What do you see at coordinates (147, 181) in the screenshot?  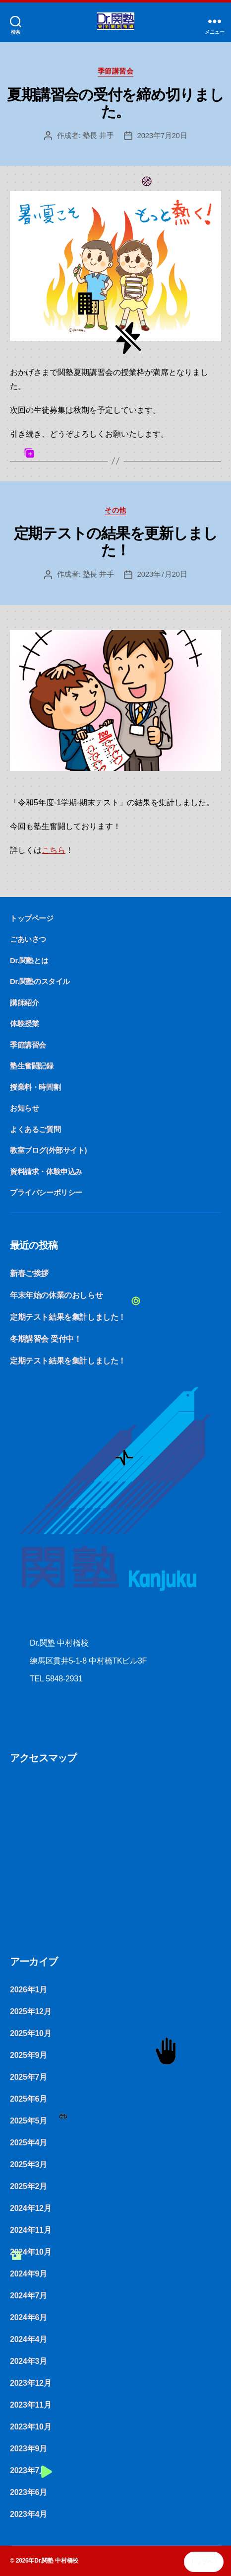 I see `access sports scores and updates` at bounding box center [147, 181].